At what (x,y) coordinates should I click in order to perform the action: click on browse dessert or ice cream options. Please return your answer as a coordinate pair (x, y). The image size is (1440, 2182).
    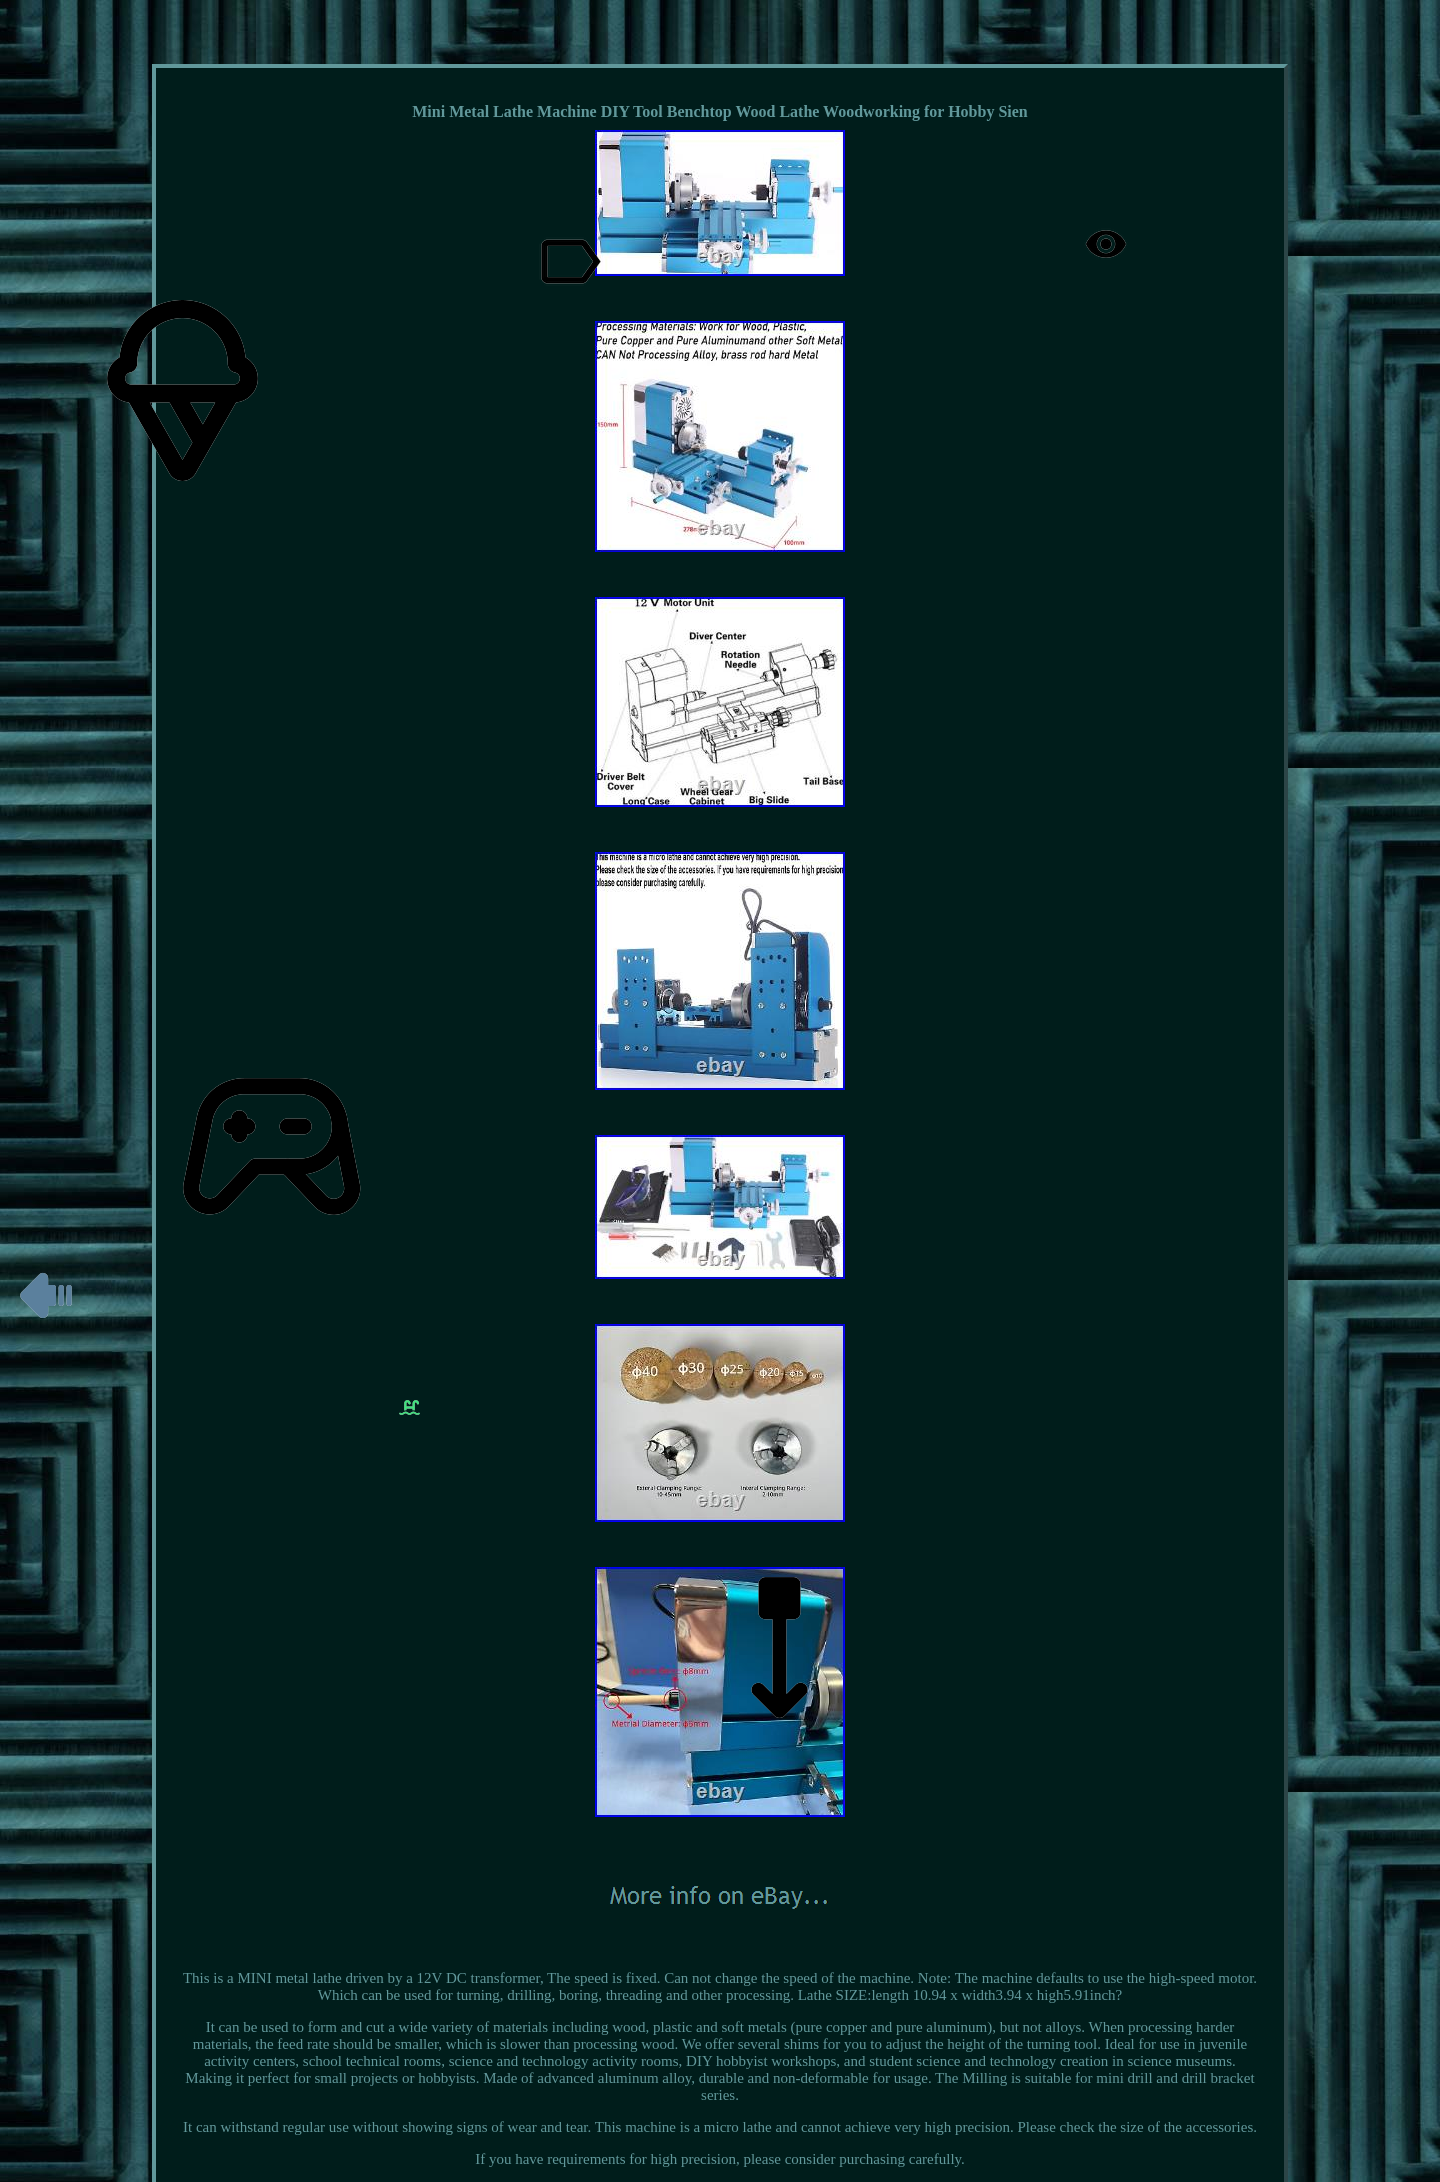
    Looking at the image, I should click on (182, 387).